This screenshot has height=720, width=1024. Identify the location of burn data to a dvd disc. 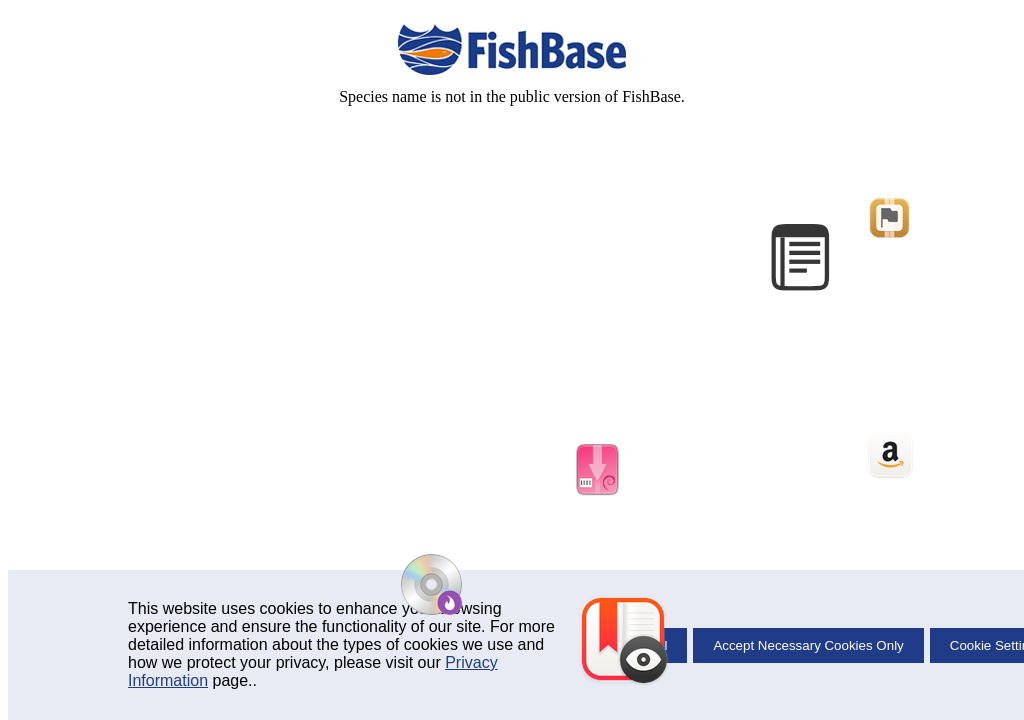
(431, 584).